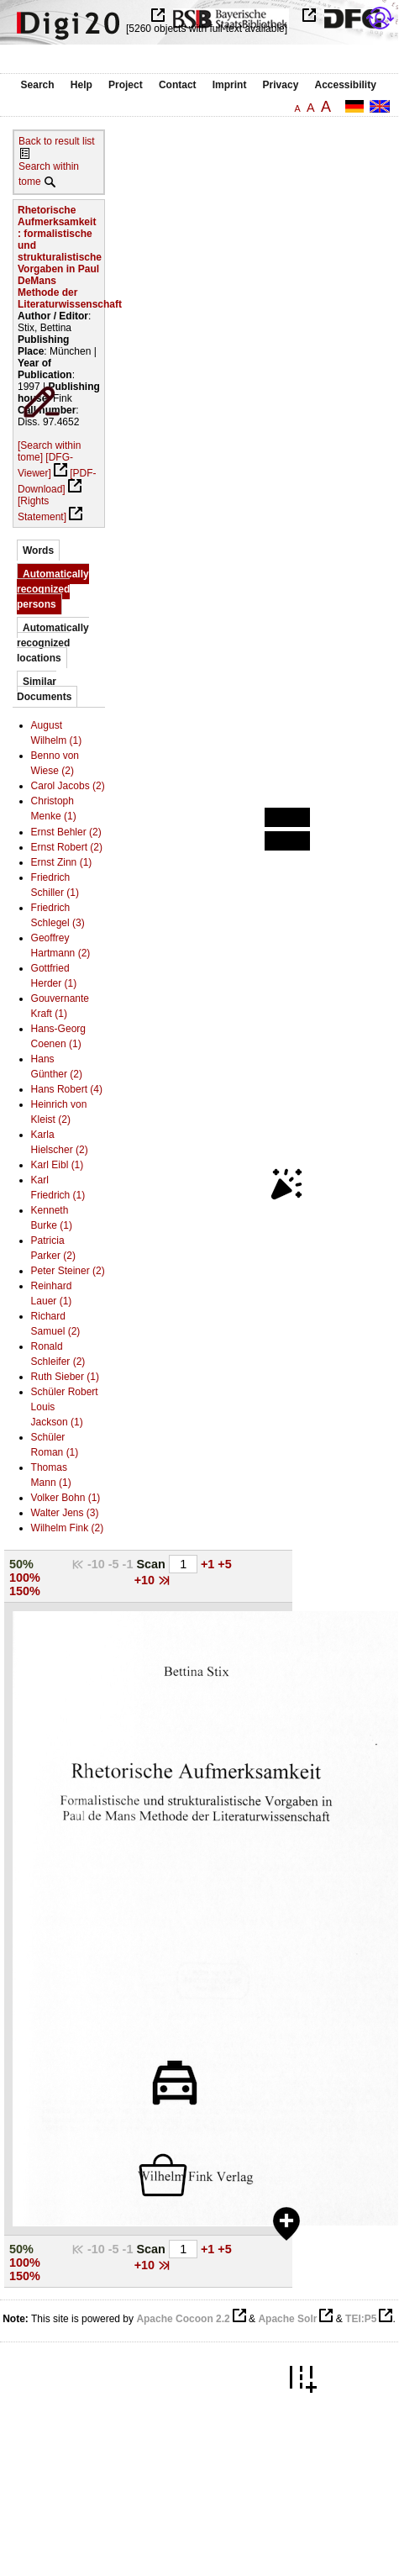  I want to click on switch to agenda or list view, so click(288, 829).